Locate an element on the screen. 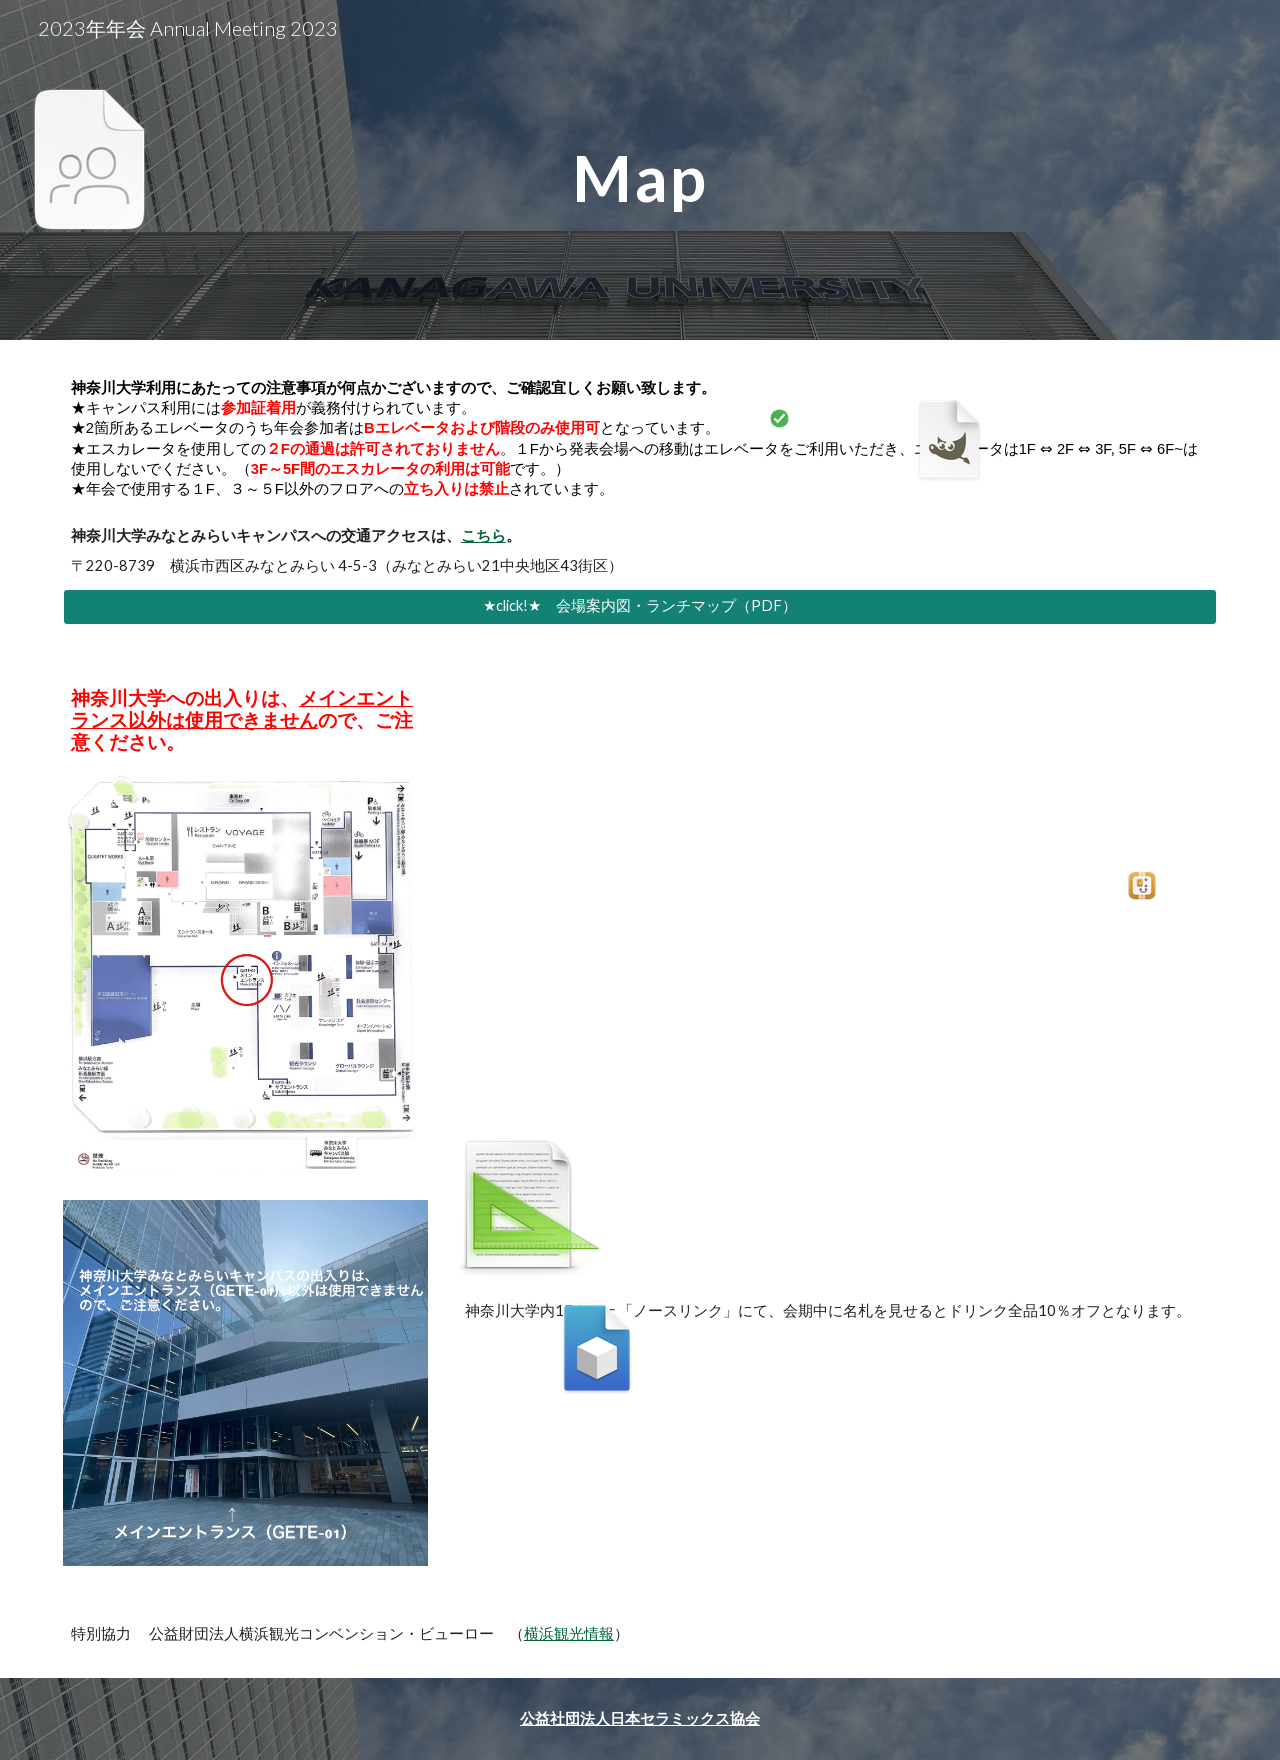 The image size is (1280, 1760). a flatpak application package file is located at coordinates (597, 1348).